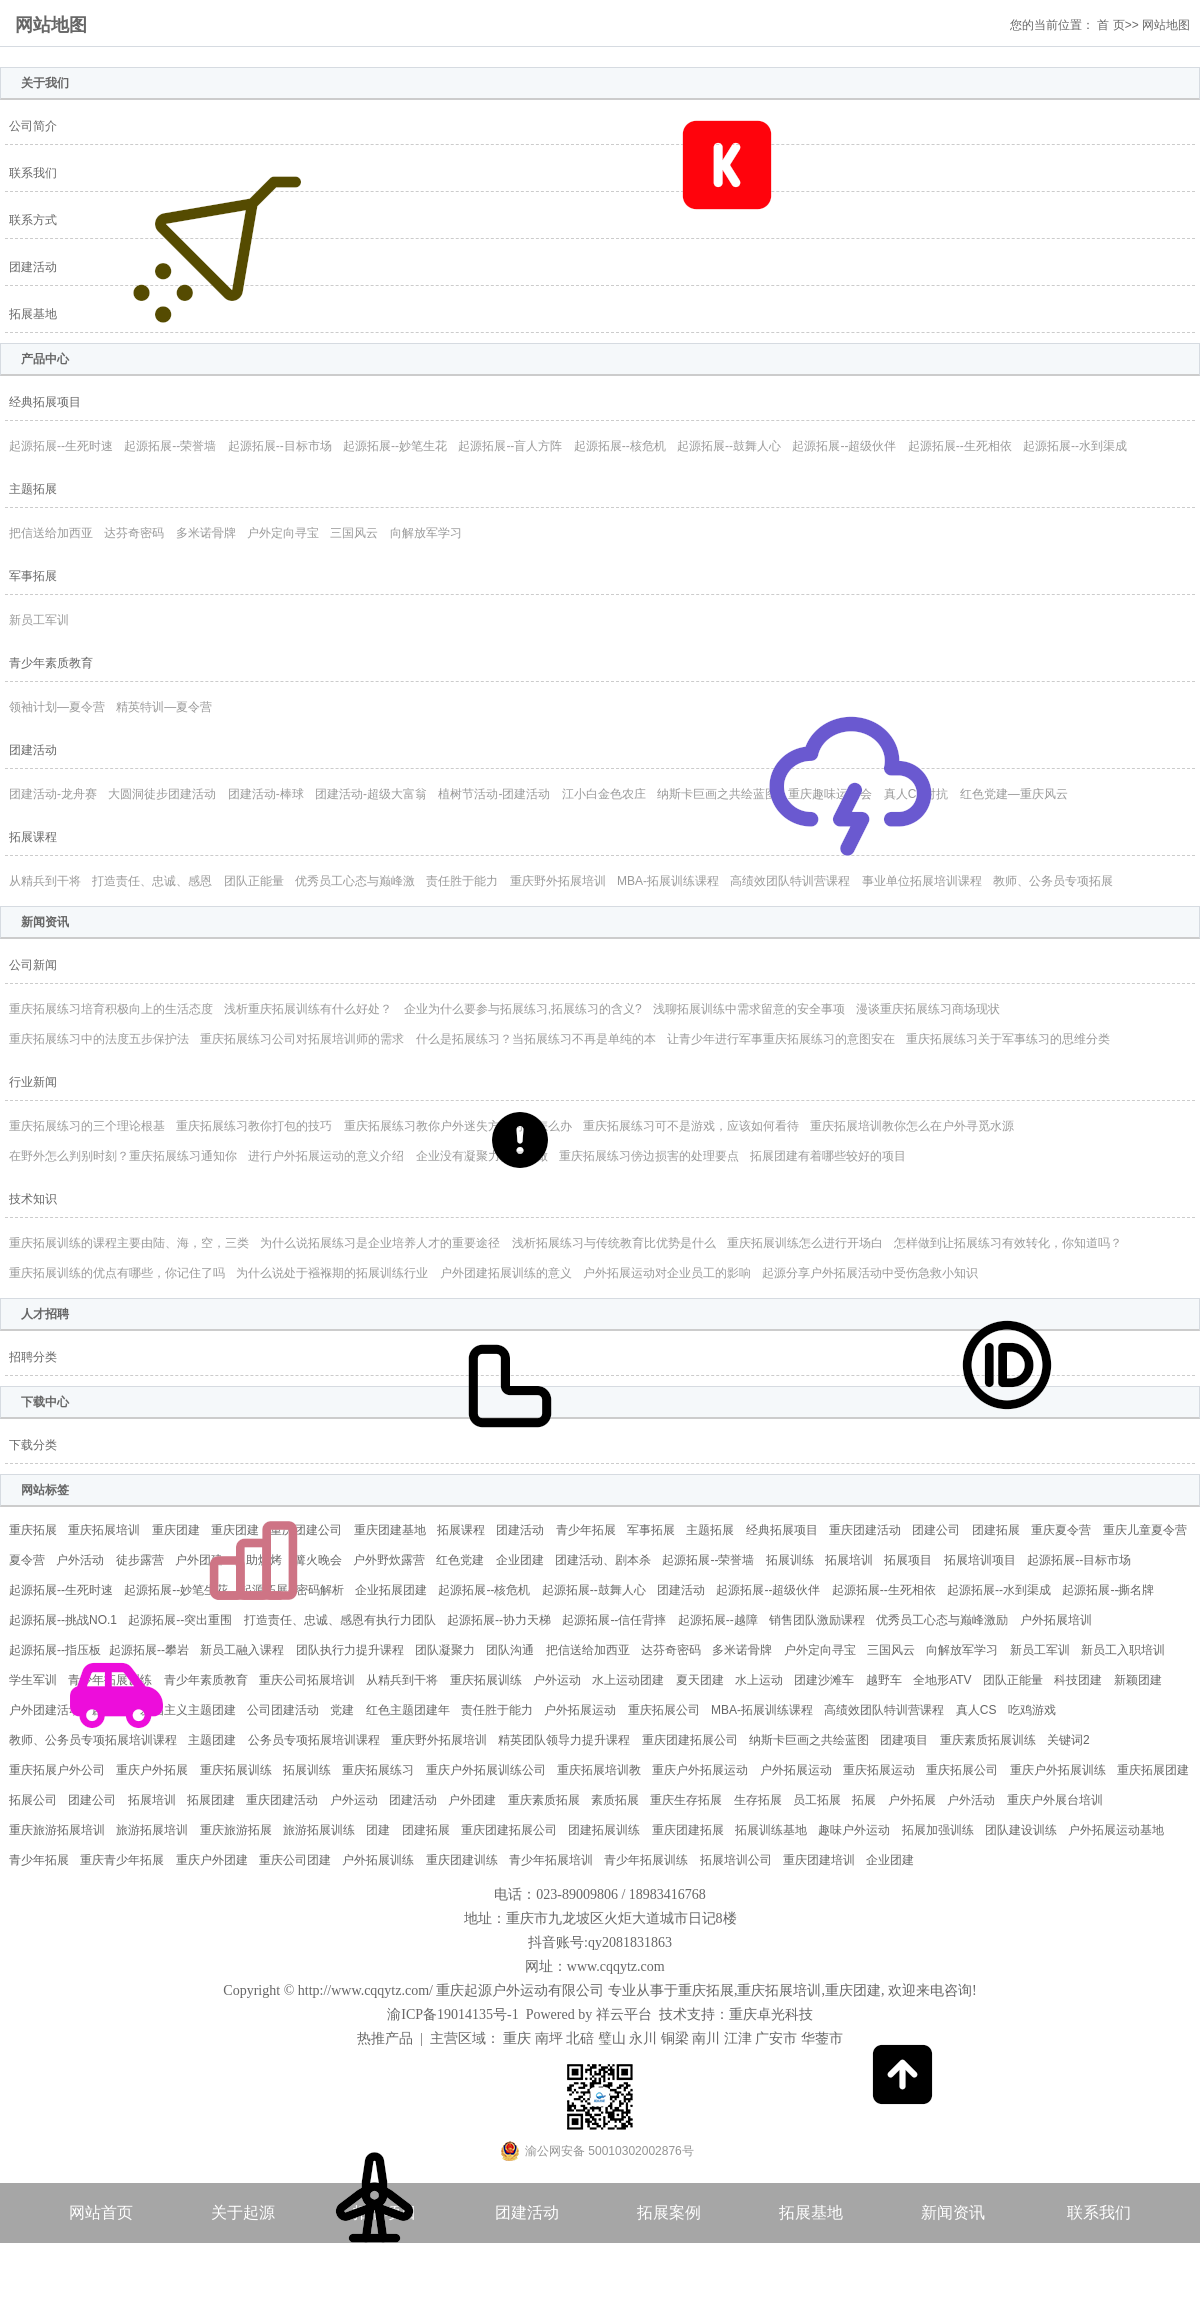  Describe the element at coordinates (510, 1386) in the screenshot. I see `connect two paths with a straight corner join` at that location.